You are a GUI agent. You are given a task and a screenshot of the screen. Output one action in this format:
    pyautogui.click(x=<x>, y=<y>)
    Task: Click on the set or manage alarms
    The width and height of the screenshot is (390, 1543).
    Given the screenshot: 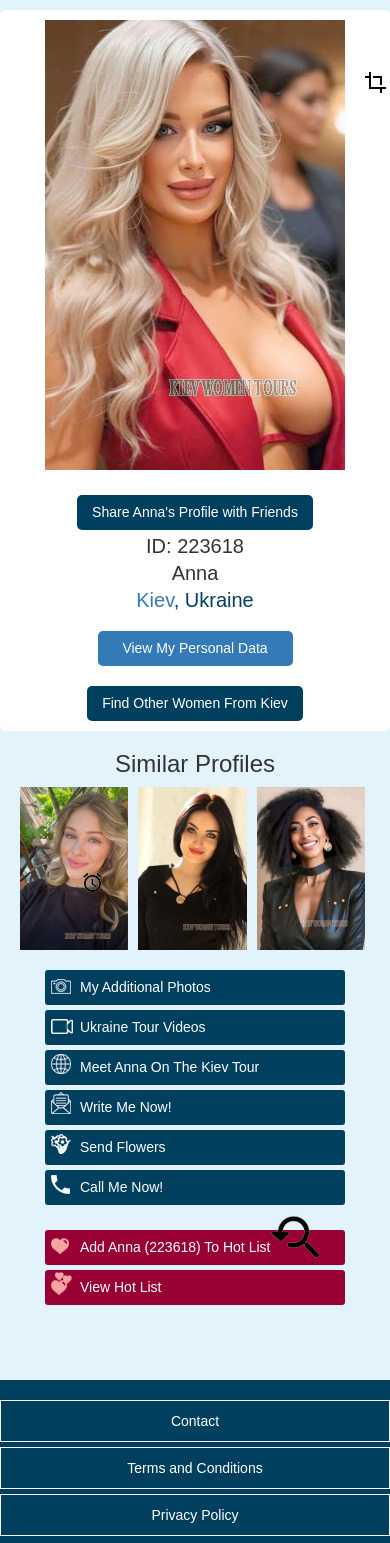 What is the action you would take?
    pyautogui.click(x=92, y=882)
    